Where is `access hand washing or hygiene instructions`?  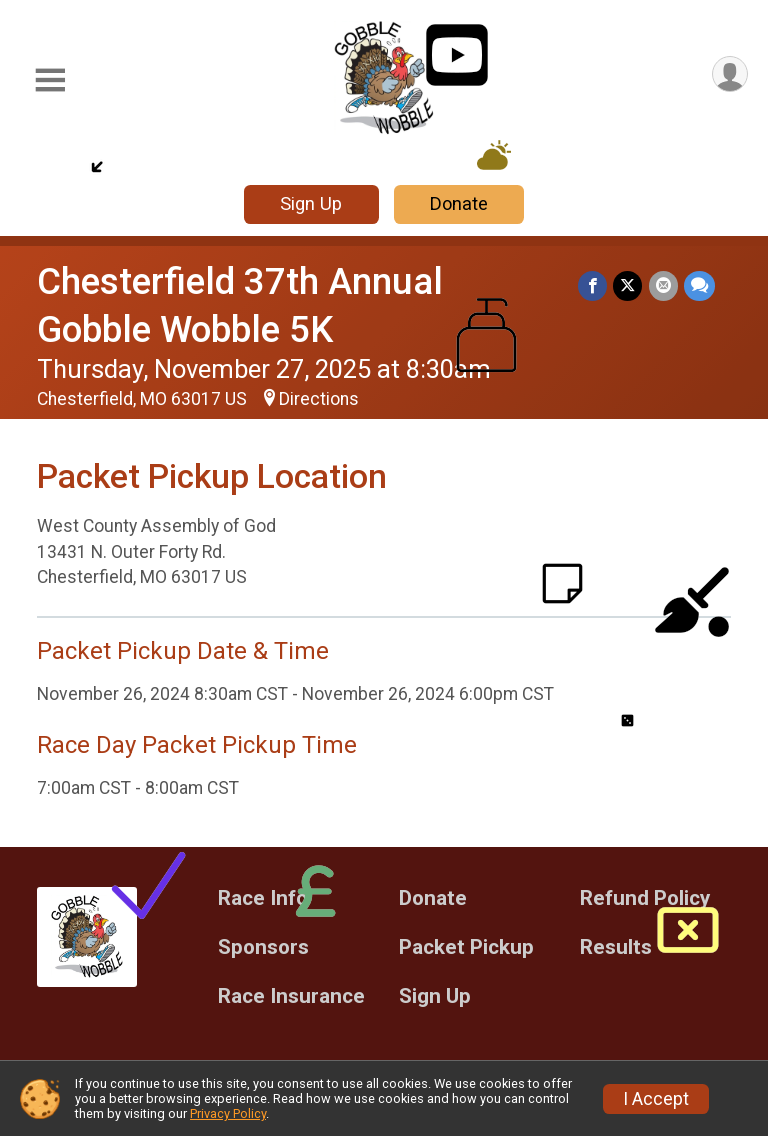
access hand washing or hygiene instructions is located at coordinates (486, 336).